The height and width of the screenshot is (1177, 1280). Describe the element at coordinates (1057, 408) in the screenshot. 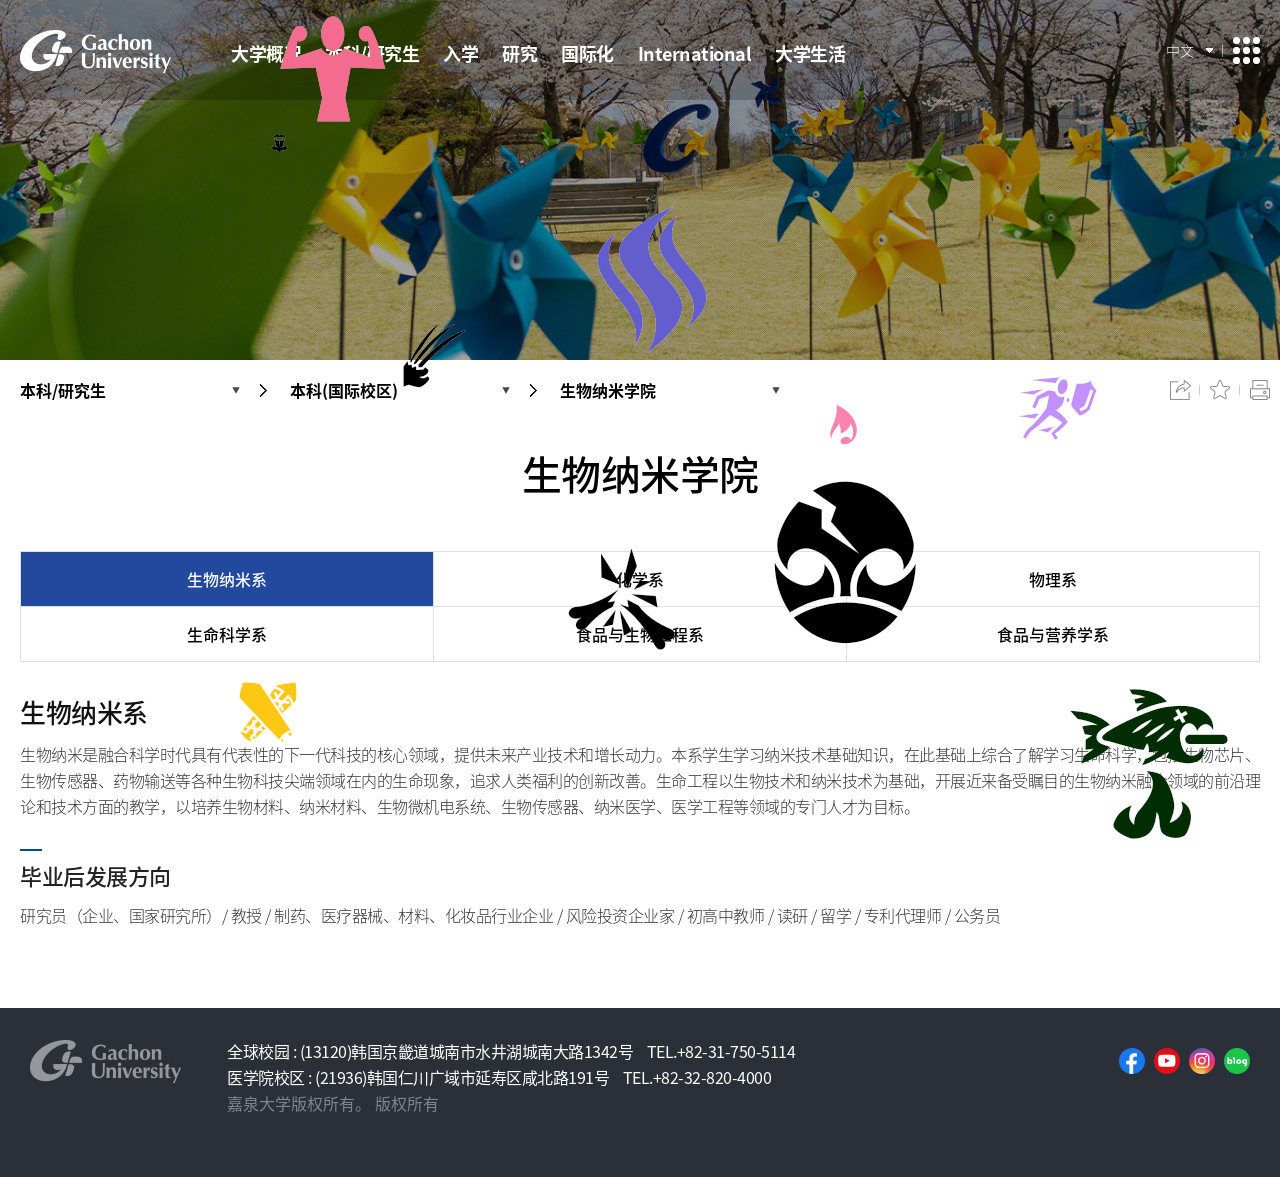

I see `activate shield bash ability` at that location.